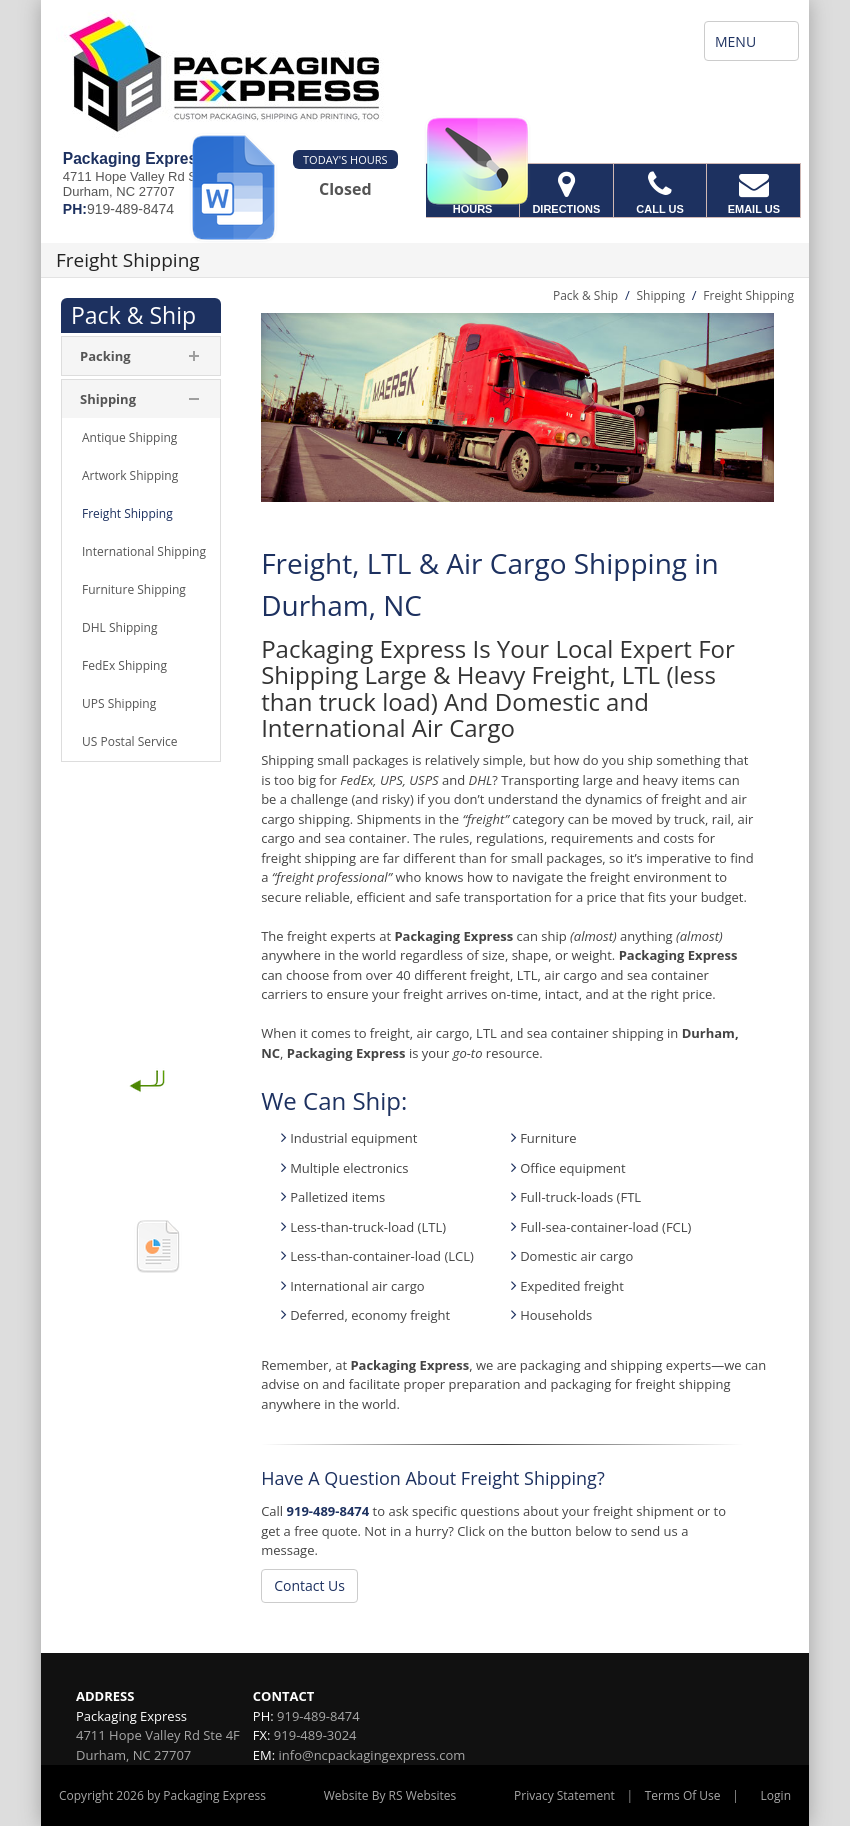  I want to click on microsoft word document file, so click(233, 187).